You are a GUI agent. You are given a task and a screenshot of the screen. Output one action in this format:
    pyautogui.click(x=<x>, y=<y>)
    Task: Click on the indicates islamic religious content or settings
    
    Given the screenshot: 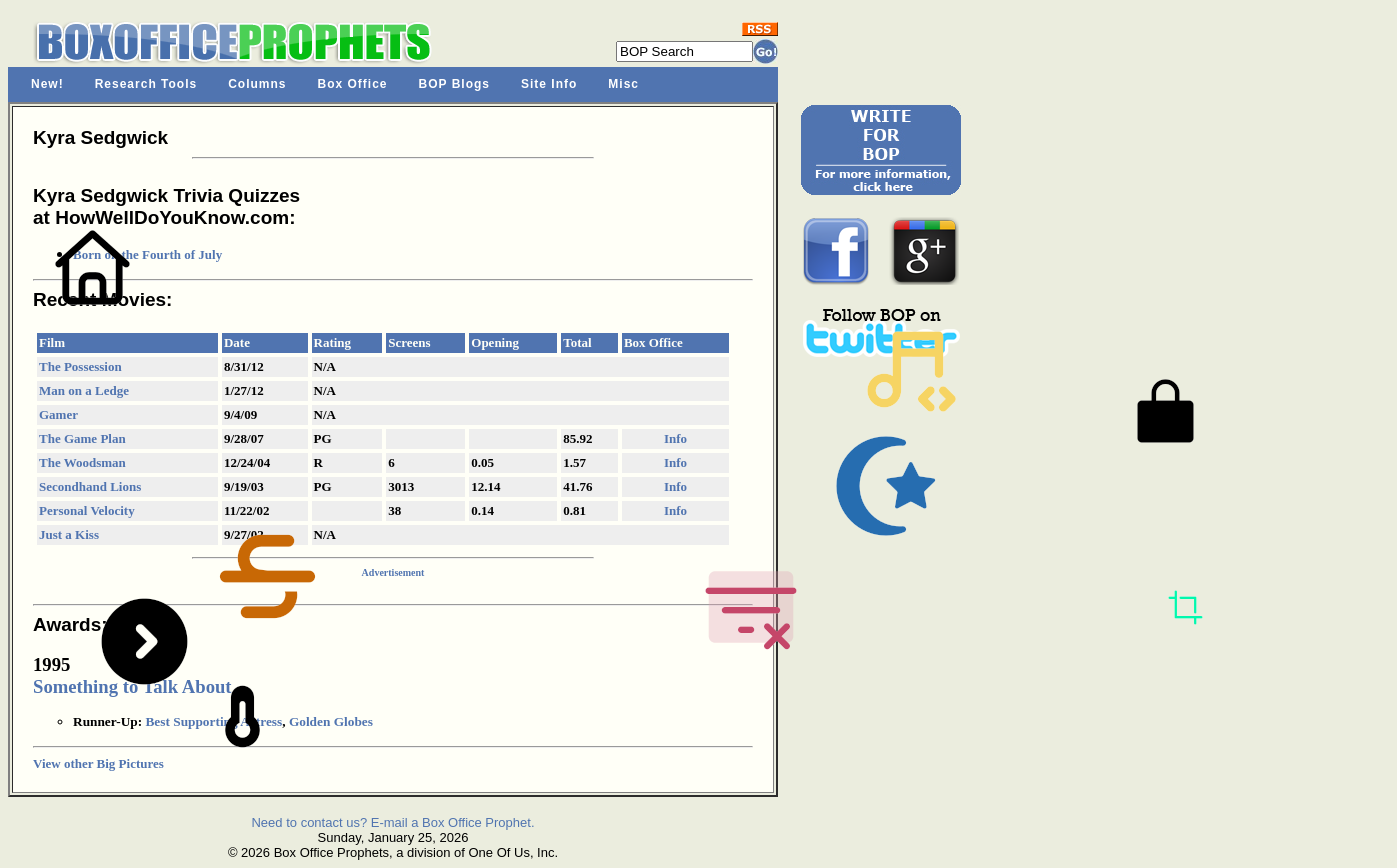 What is the action you would take?
    pyautogui.click(x=886, y=486)
    